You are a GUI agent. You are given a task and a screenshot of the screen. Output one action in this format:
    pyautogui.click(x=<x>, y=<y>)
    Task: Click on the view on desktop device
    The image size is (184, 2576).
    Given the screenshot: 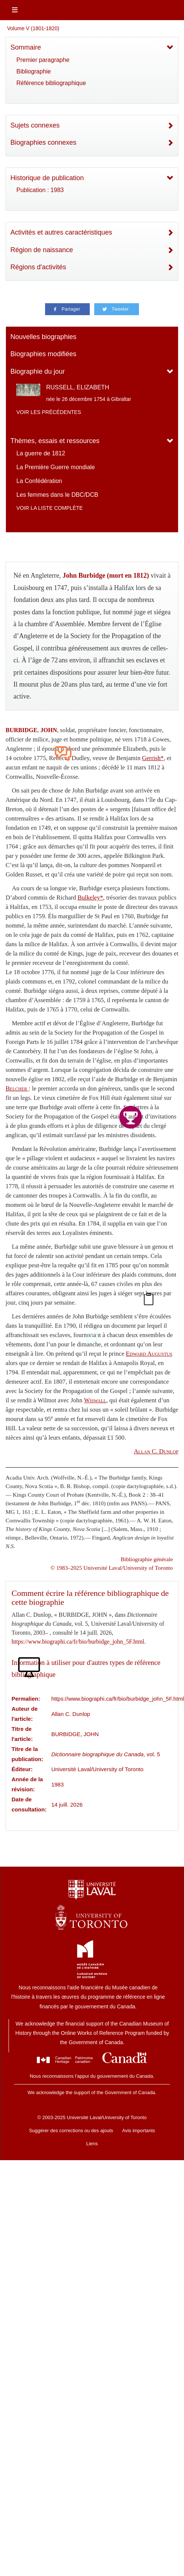 What is the action you would take?
    pyautogui.click(x=29, y=1667)
    